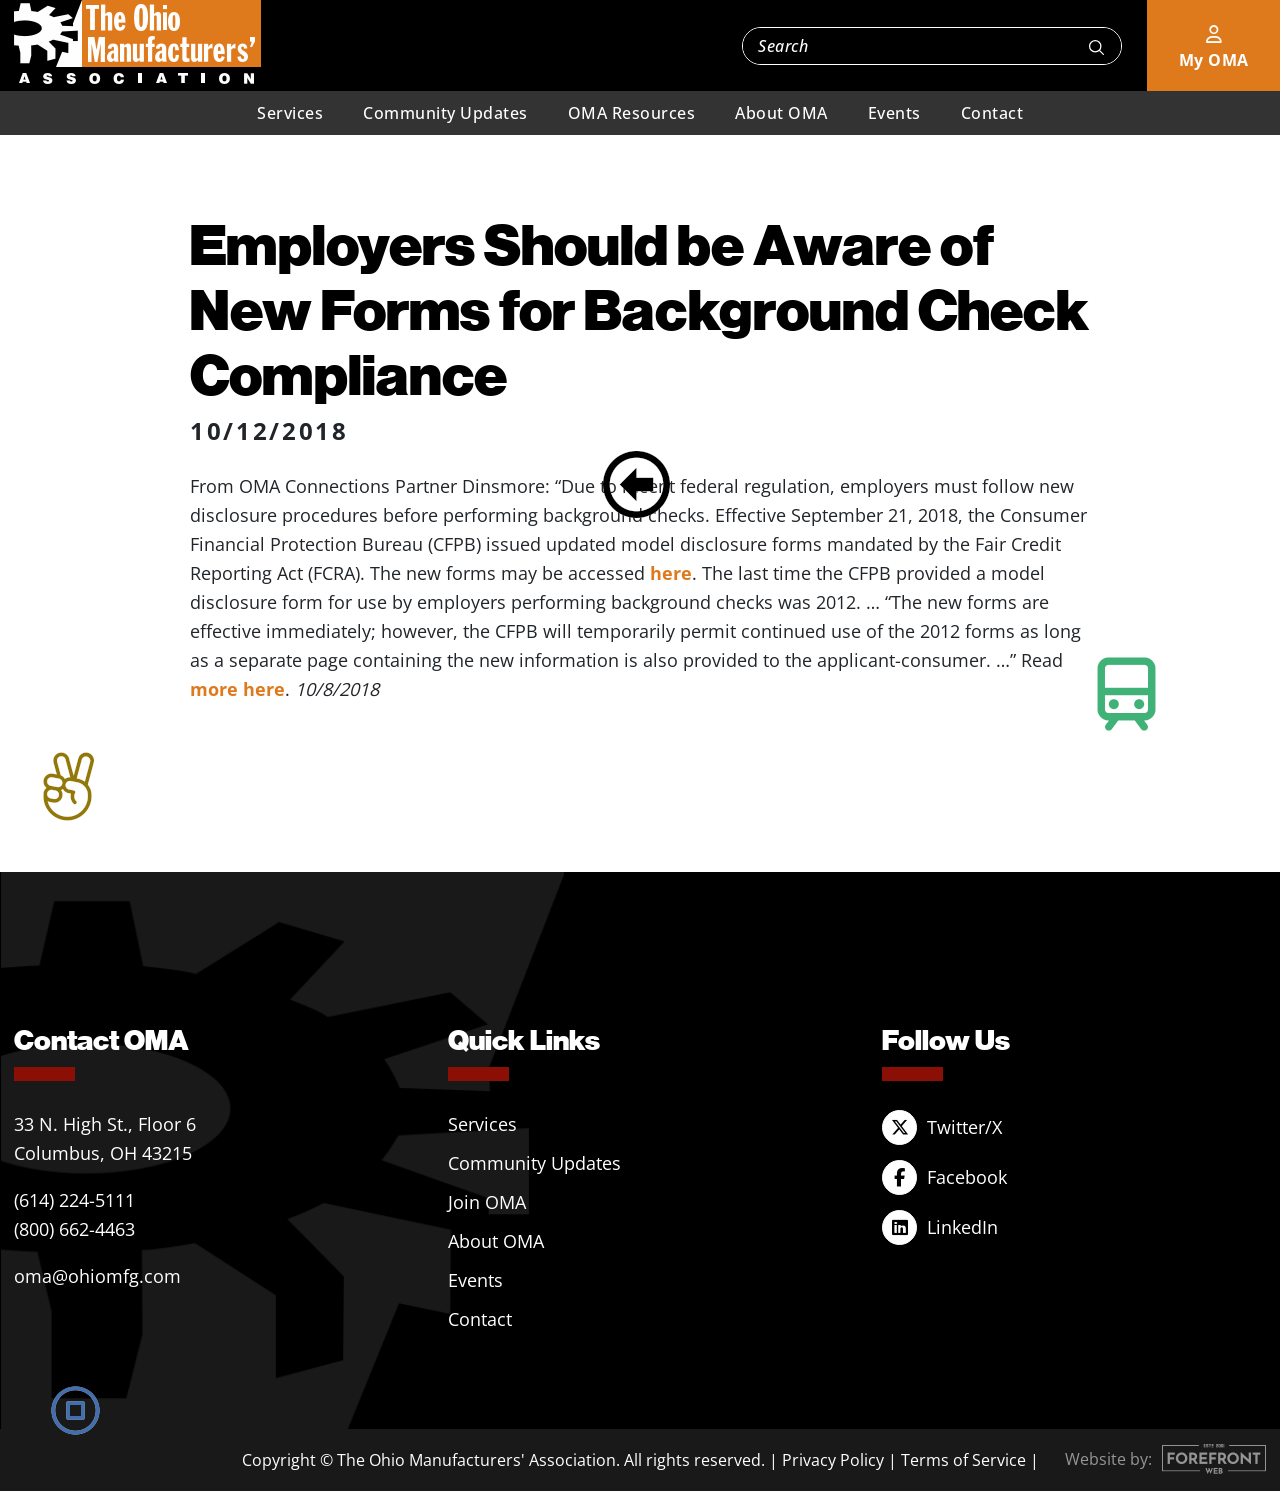 The image size is (1280, 1491). Describe the element at coordinates (636, 484) in the screenshot. I see `go back to the previous screen` at that location.